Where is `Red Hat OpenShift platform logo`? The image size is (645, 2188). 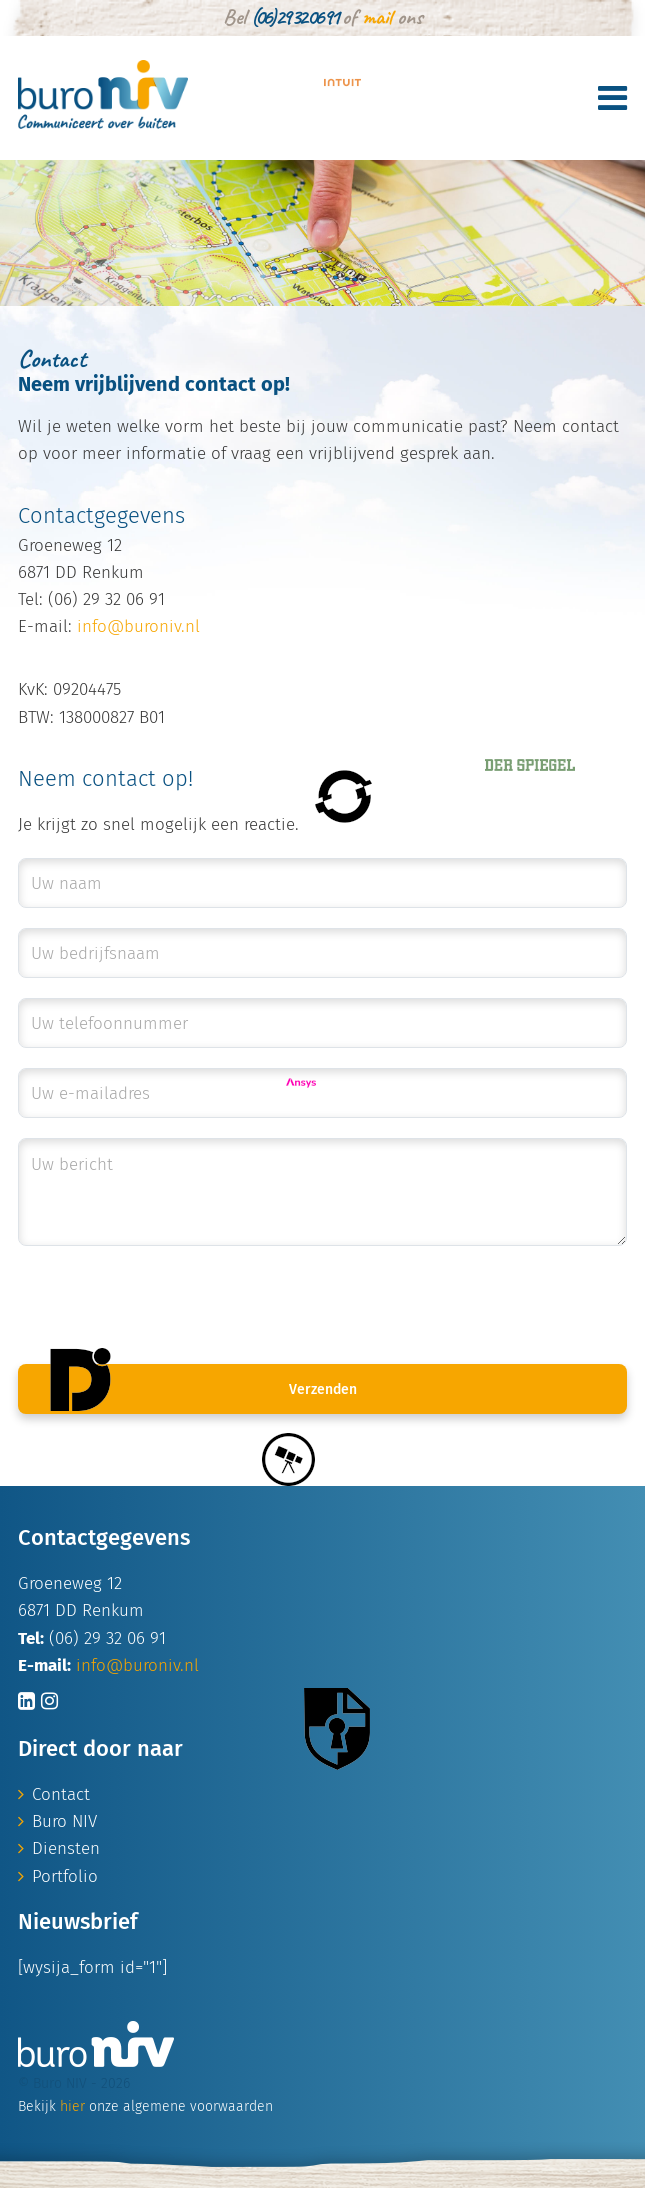 Red Hat OpenShift platform logo is located at coordinates (343, 796).